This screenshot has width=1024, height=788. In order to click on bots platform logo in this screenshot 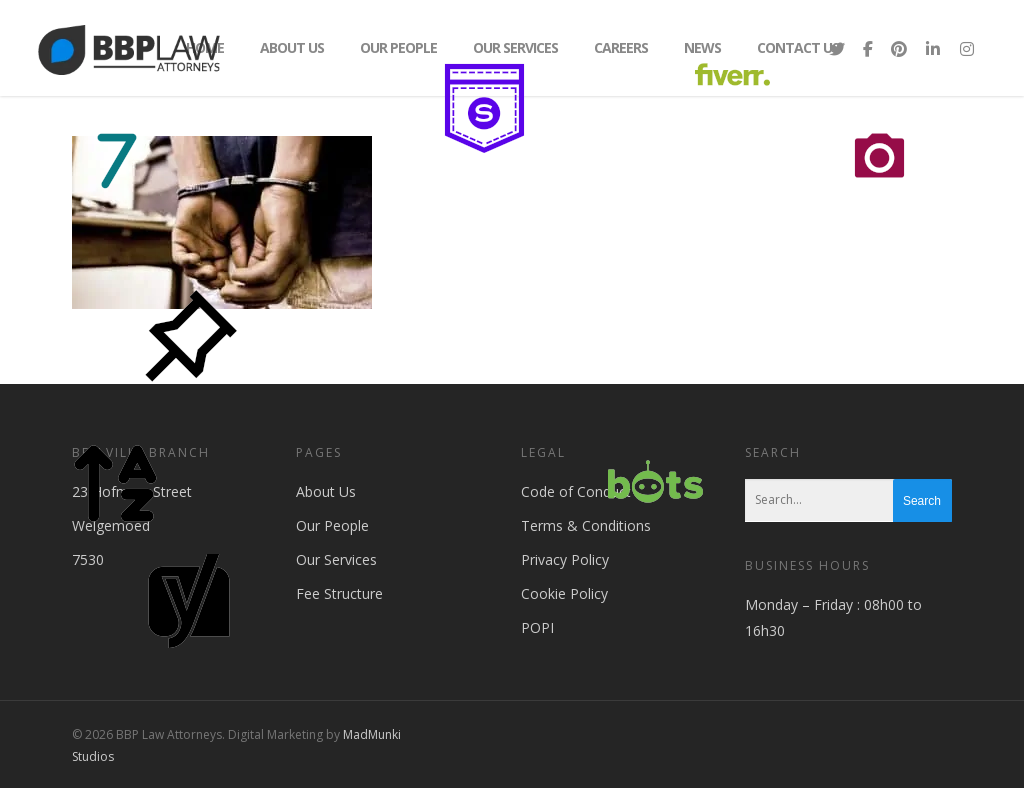, I will do `click(655, 485)`.